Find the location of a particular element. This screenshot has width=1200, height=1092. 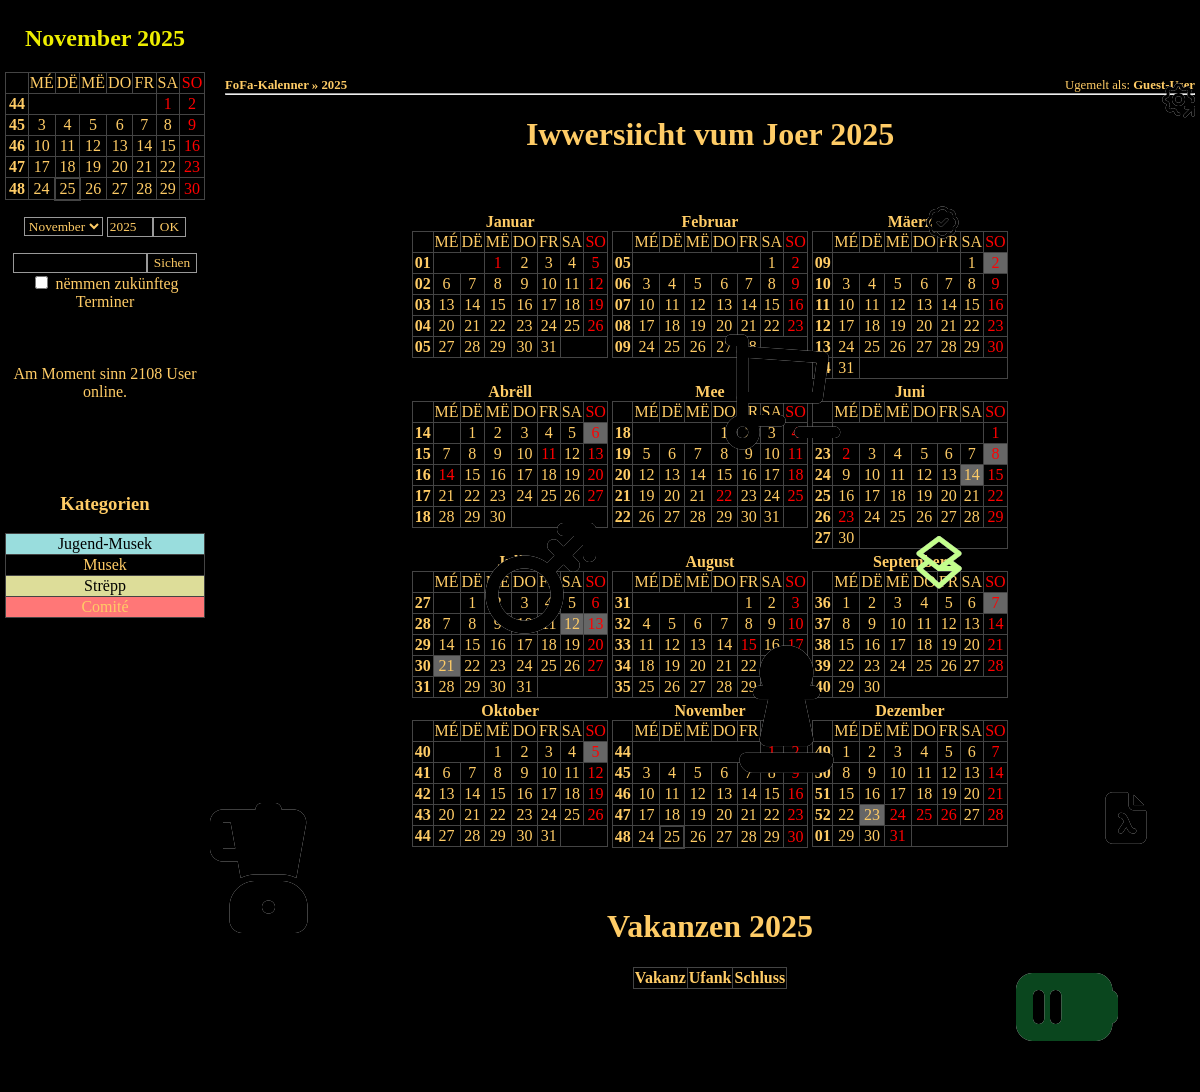

open superhuman email app is located at coordinates (939, 561).